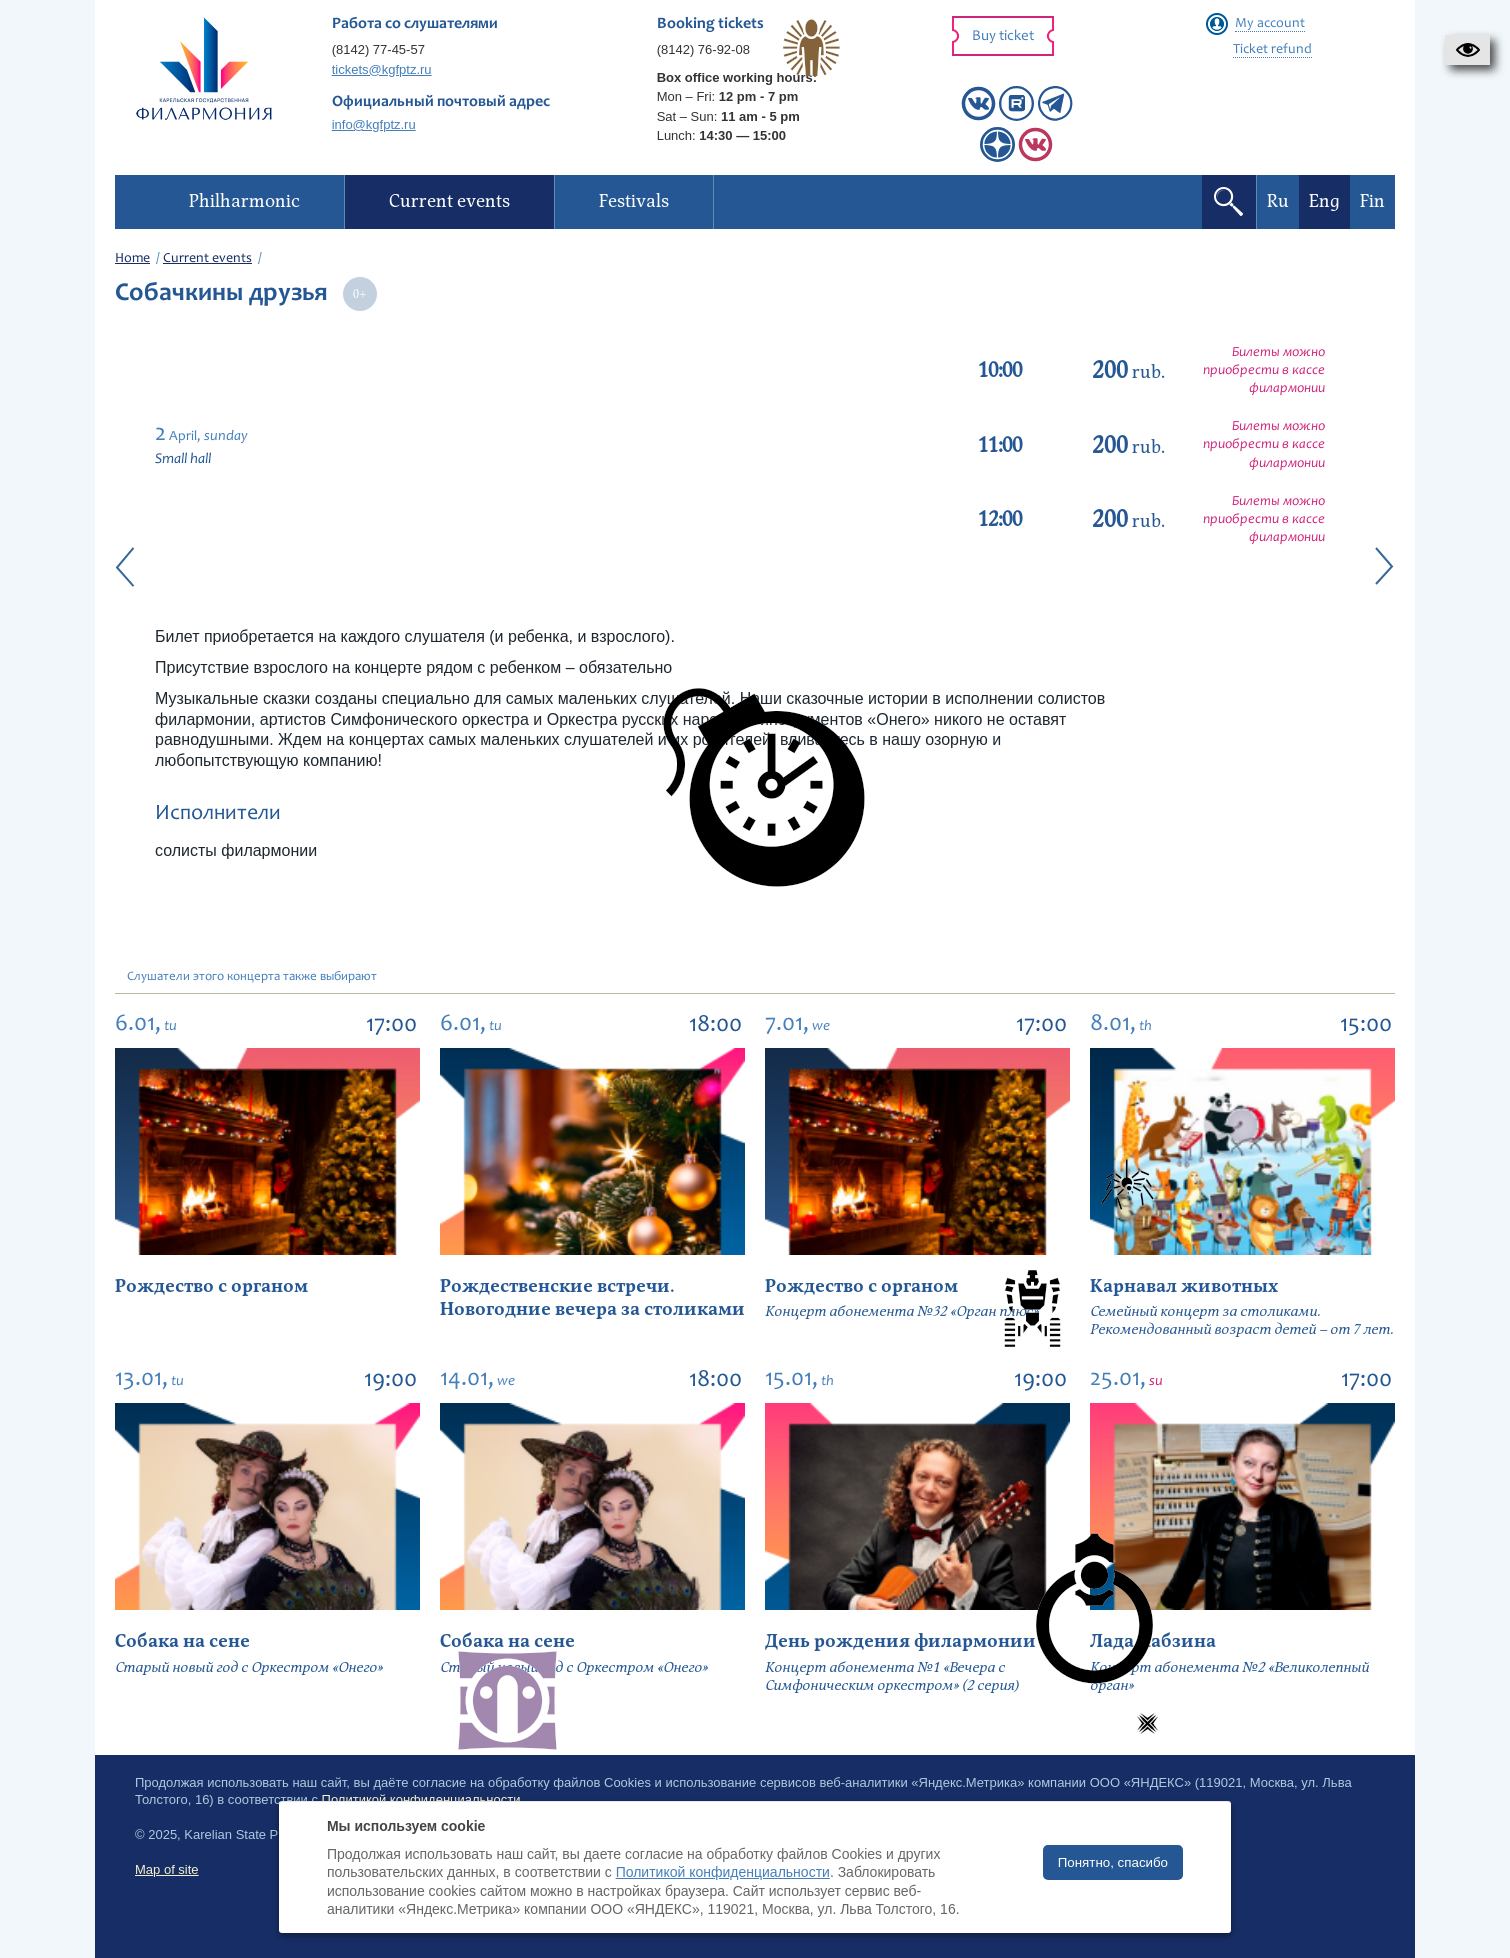 The height and width of the screenshot is (1958, 1510). I want to click on a decorative cross or star emblem for game UI, so click(1147, 1723).